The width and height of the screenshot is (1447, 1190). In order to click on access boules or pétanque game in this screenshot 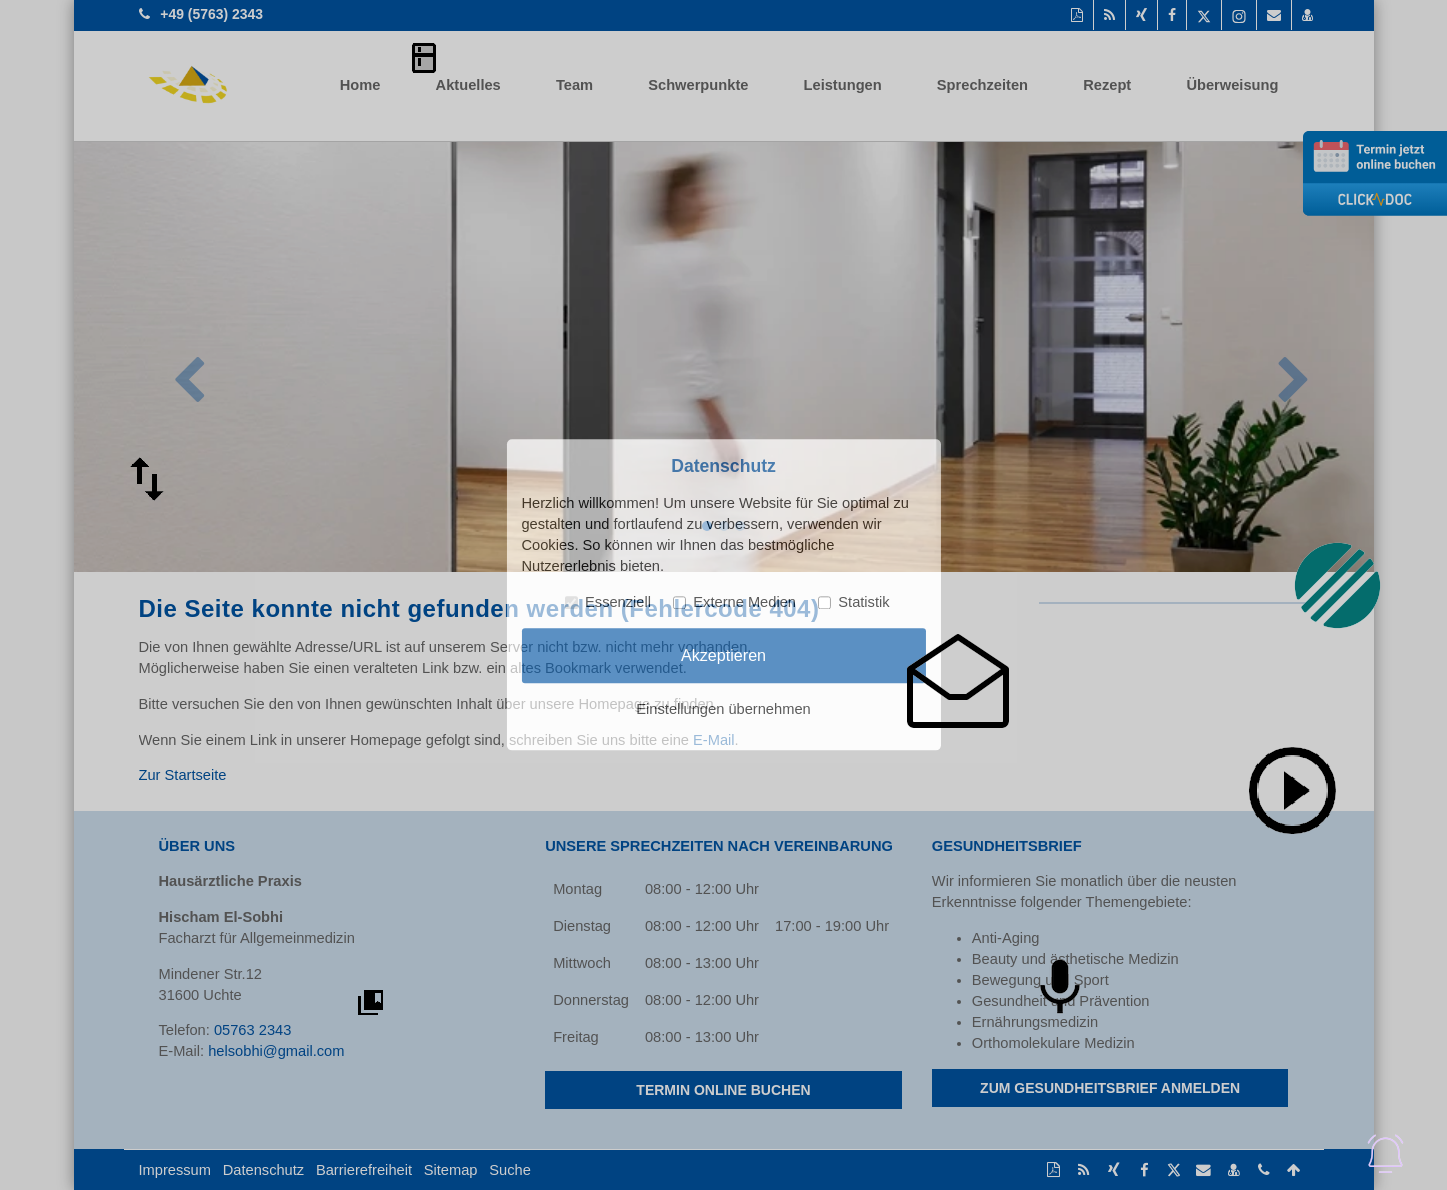, I will do `click(1337, 585)`.